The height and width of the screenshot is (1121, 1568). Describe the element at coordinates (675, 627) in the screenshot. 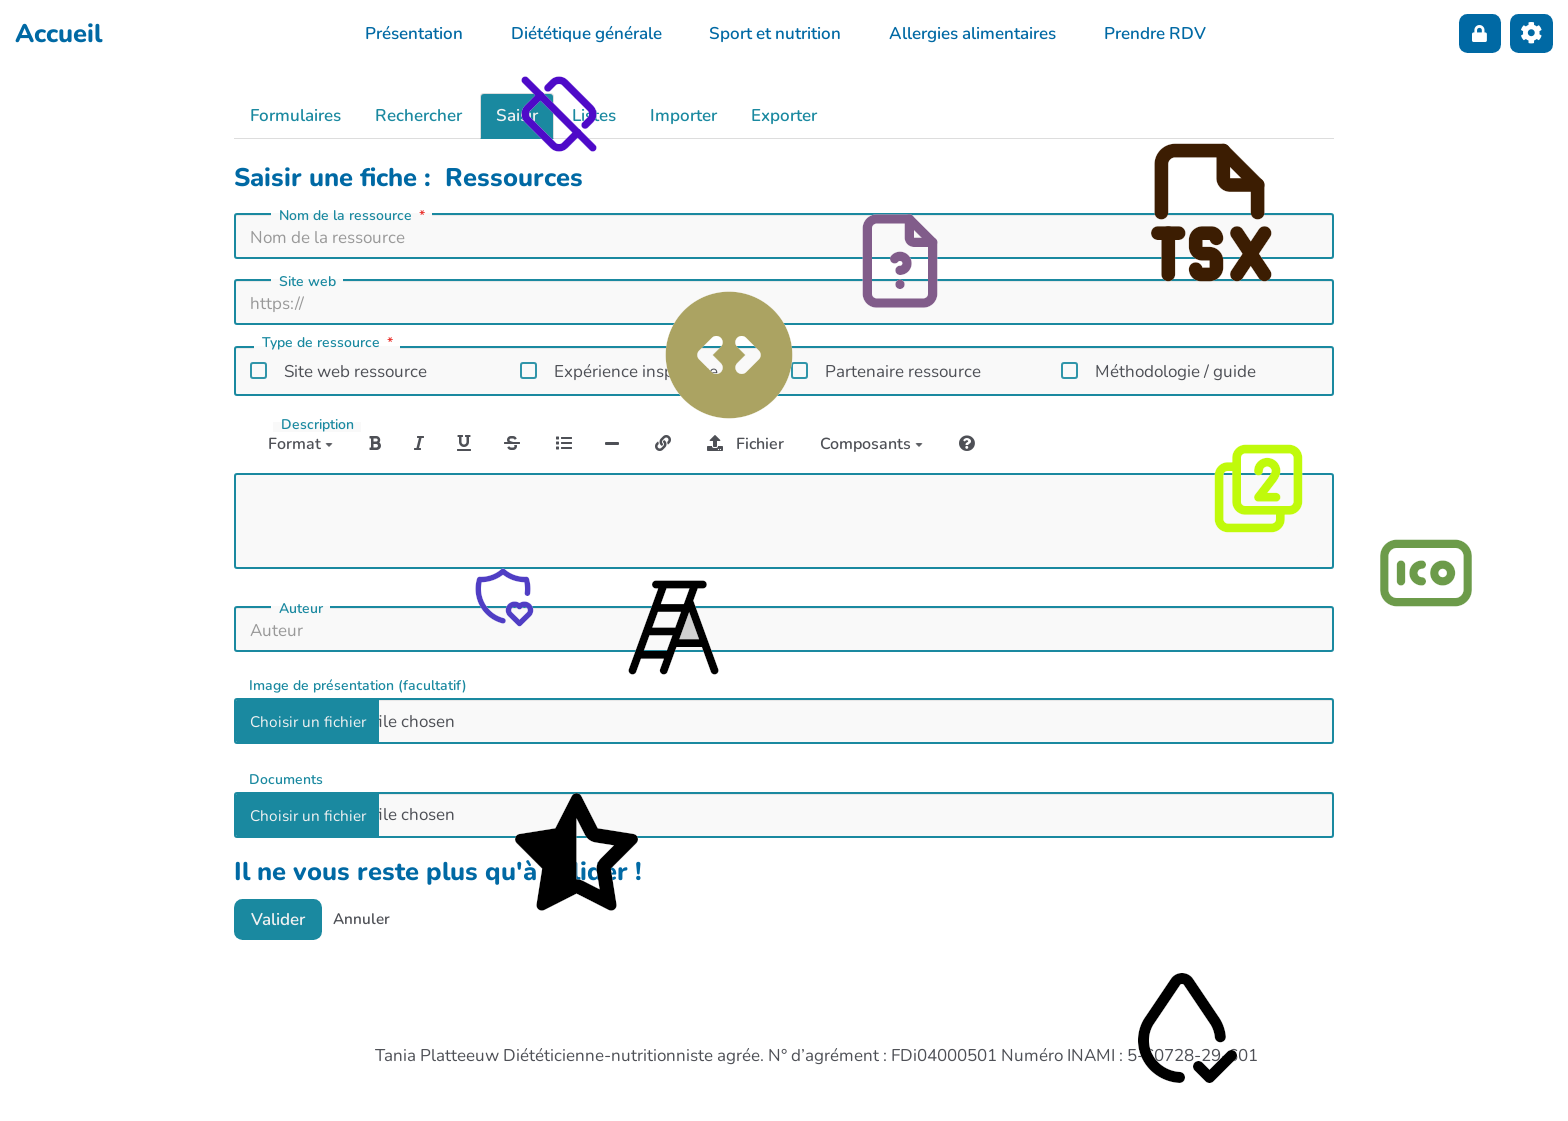

I see `access tools or equipment section` at that location.